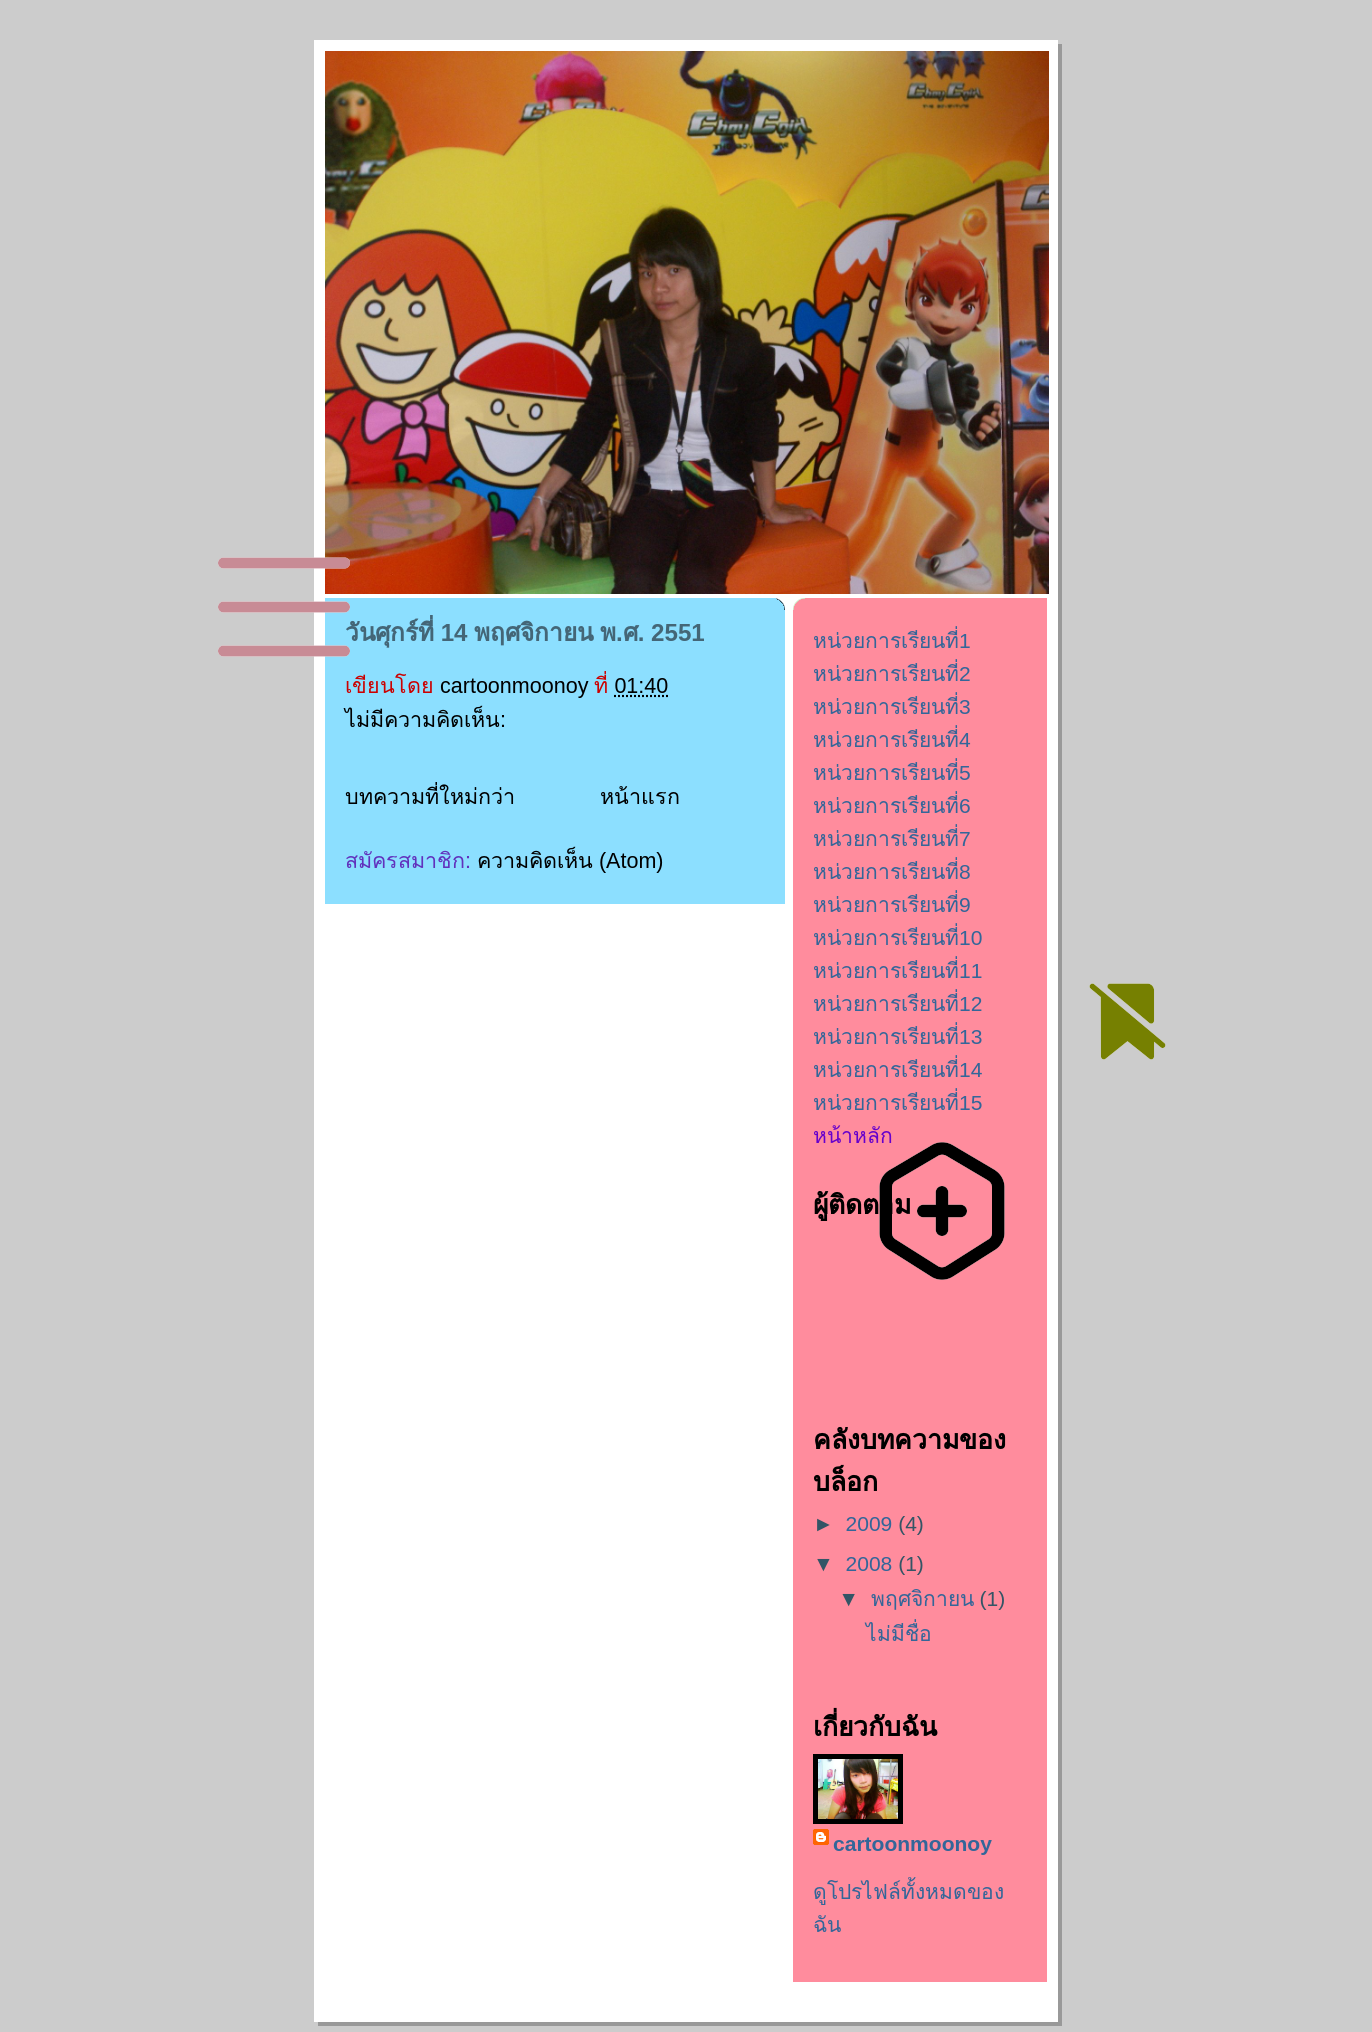 The height and width of the screenshot is (2032, 1372). Describe the element at coordinates (284, 607) in the screenshot. I see `open navigation menu` at that location.